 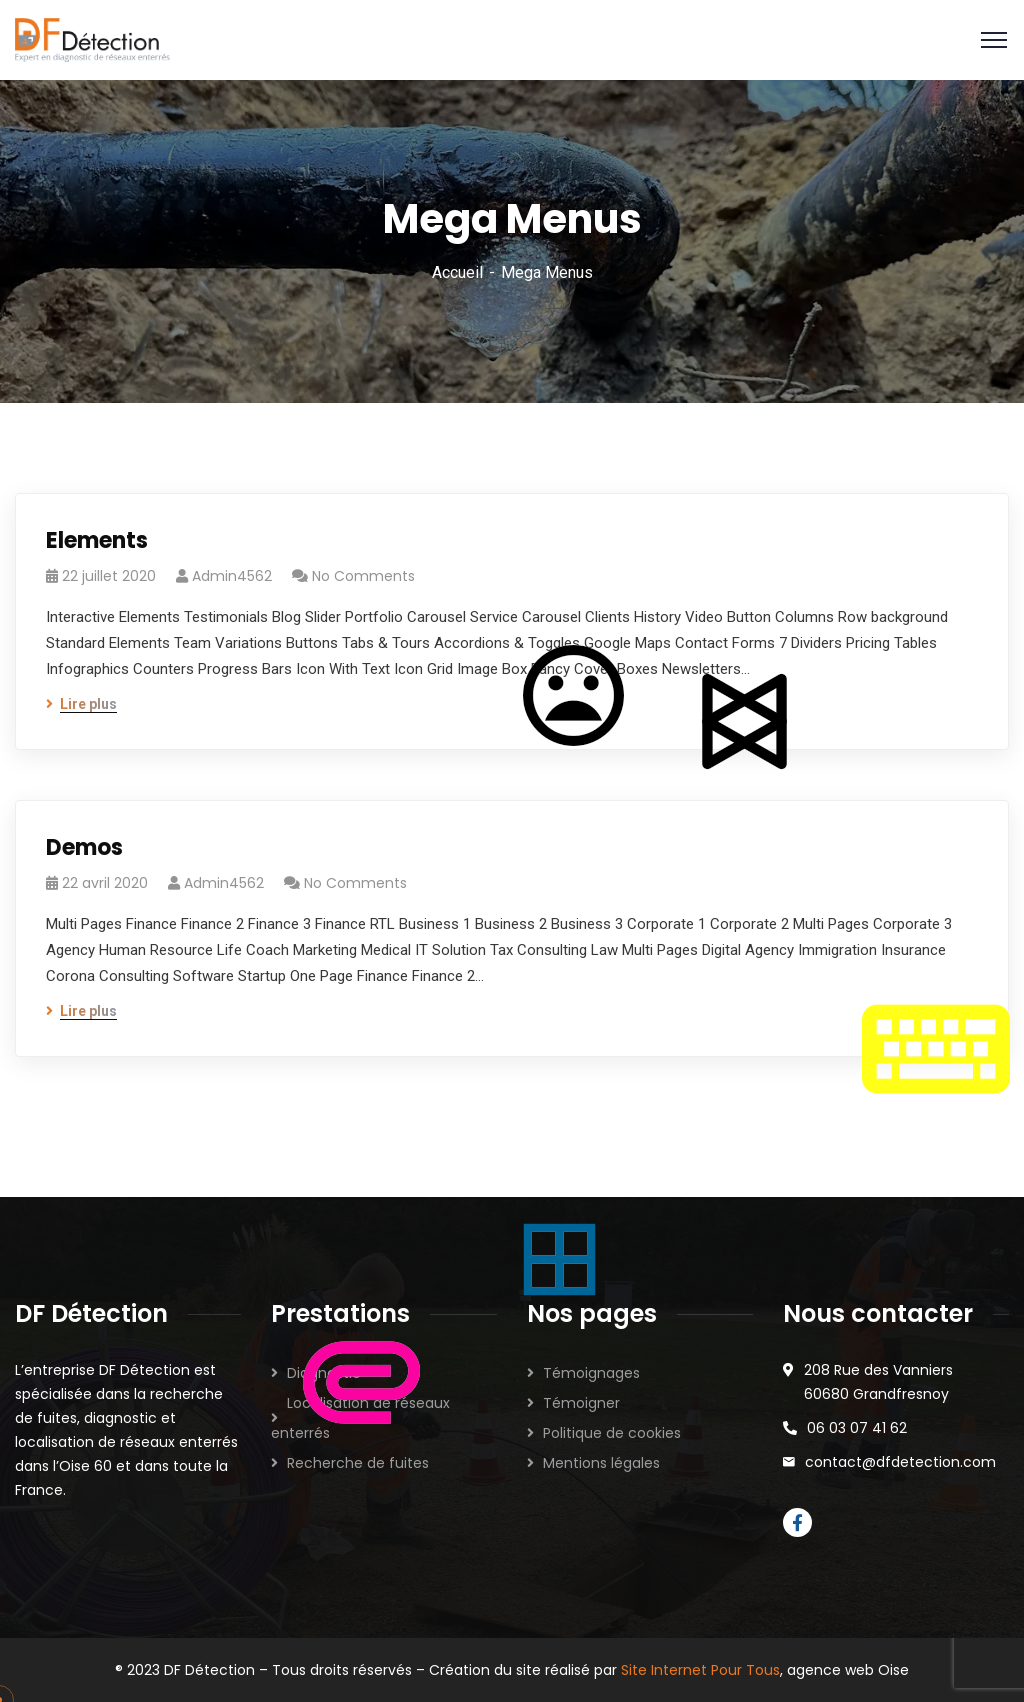 What do you see at coordinates (573, 695) in the screenshot?
I see `indicate a negative reaction or feedback` at bounding box center [573, 695].